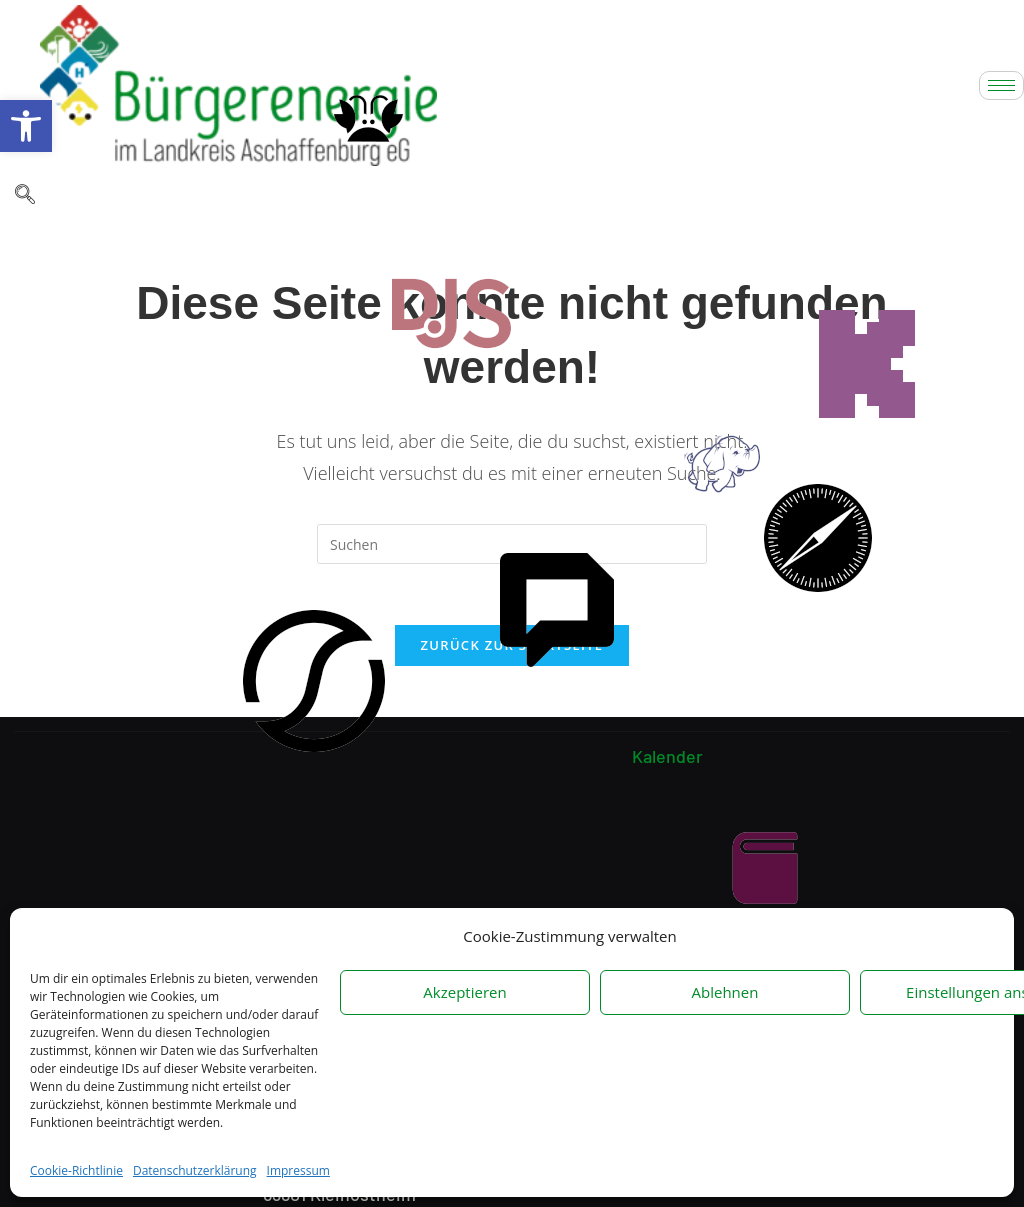 The height and width of the screenshot is (1207, 1024). I want to click on open homarr dashboard, so click(368, 118).